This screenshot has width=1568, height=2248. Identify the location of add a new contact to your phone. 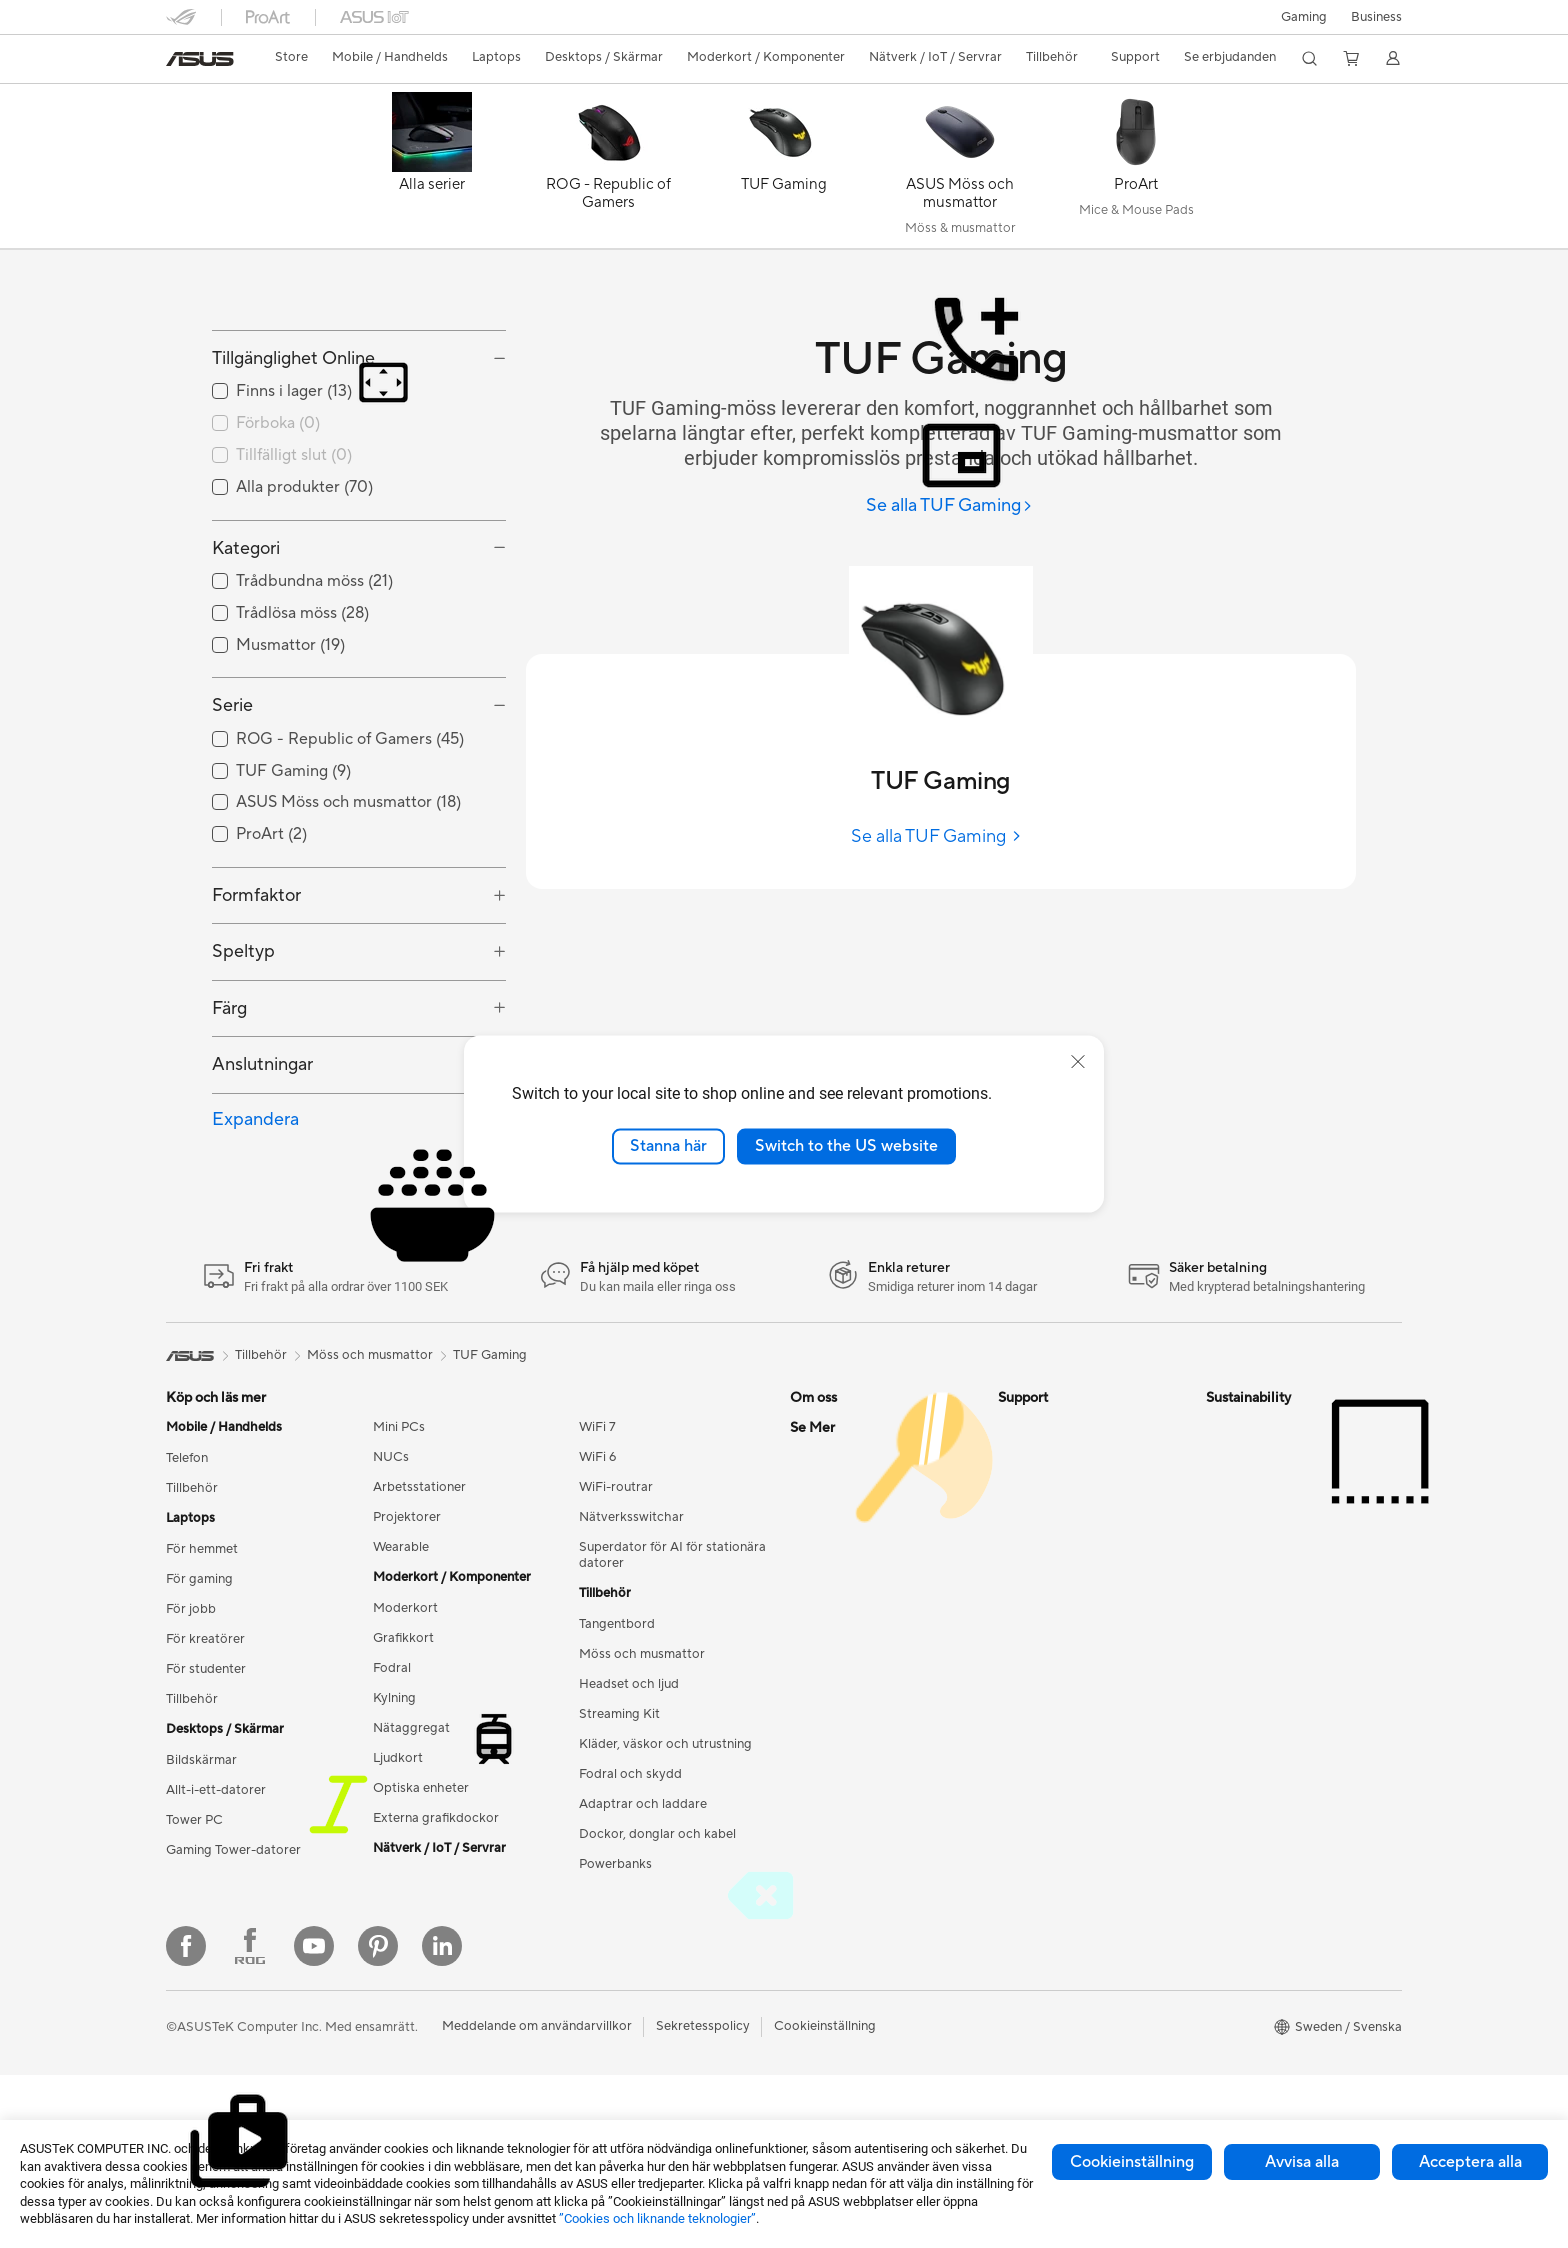
(976, 339).